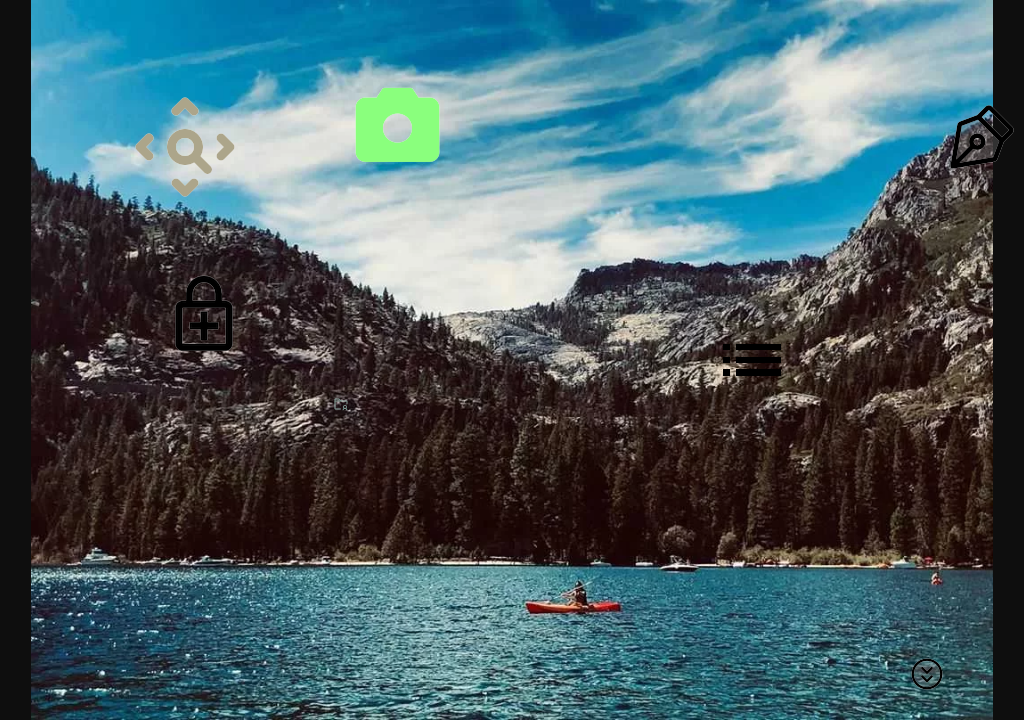 This screenshot has height=720, width=1024. What do you see at coordinates (927, 674) in the screenshot?
I see `expand to show more content below` at bounding box center [927, 674].